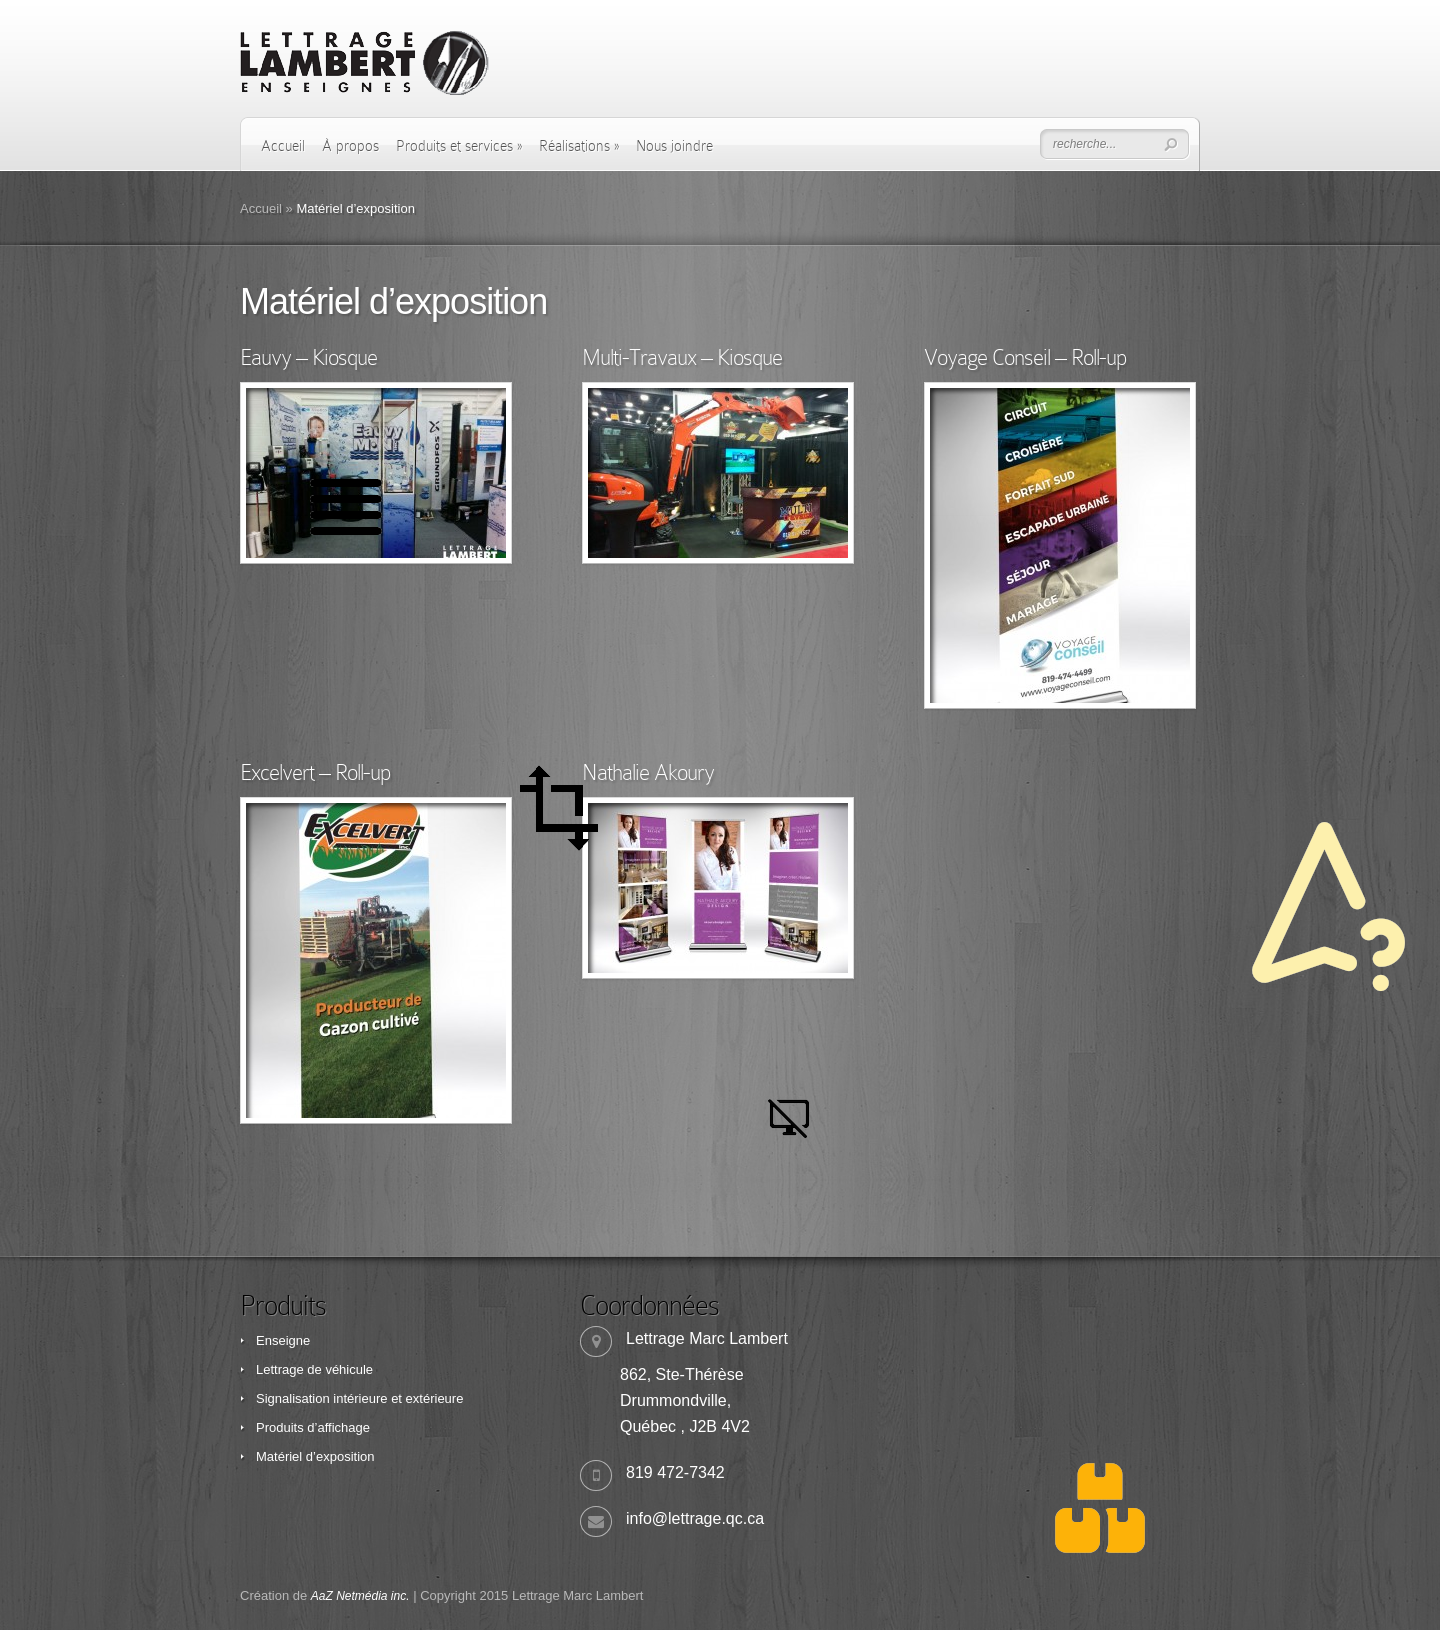 This screenshot has width=1440, height=1630. I want to click on get directions help or navigation assistance, so click(1324, 902).